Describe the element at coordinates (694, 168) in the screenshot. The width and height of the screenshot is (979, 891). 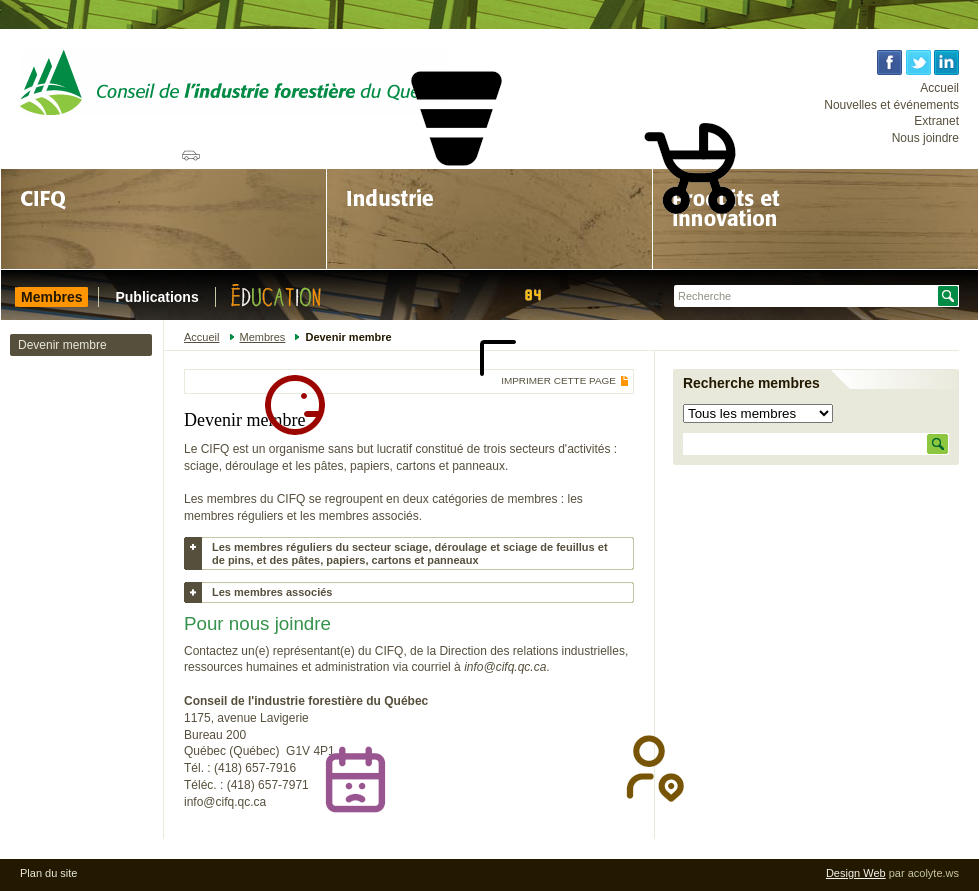
I see `access baby or parenting-related features` at that location.